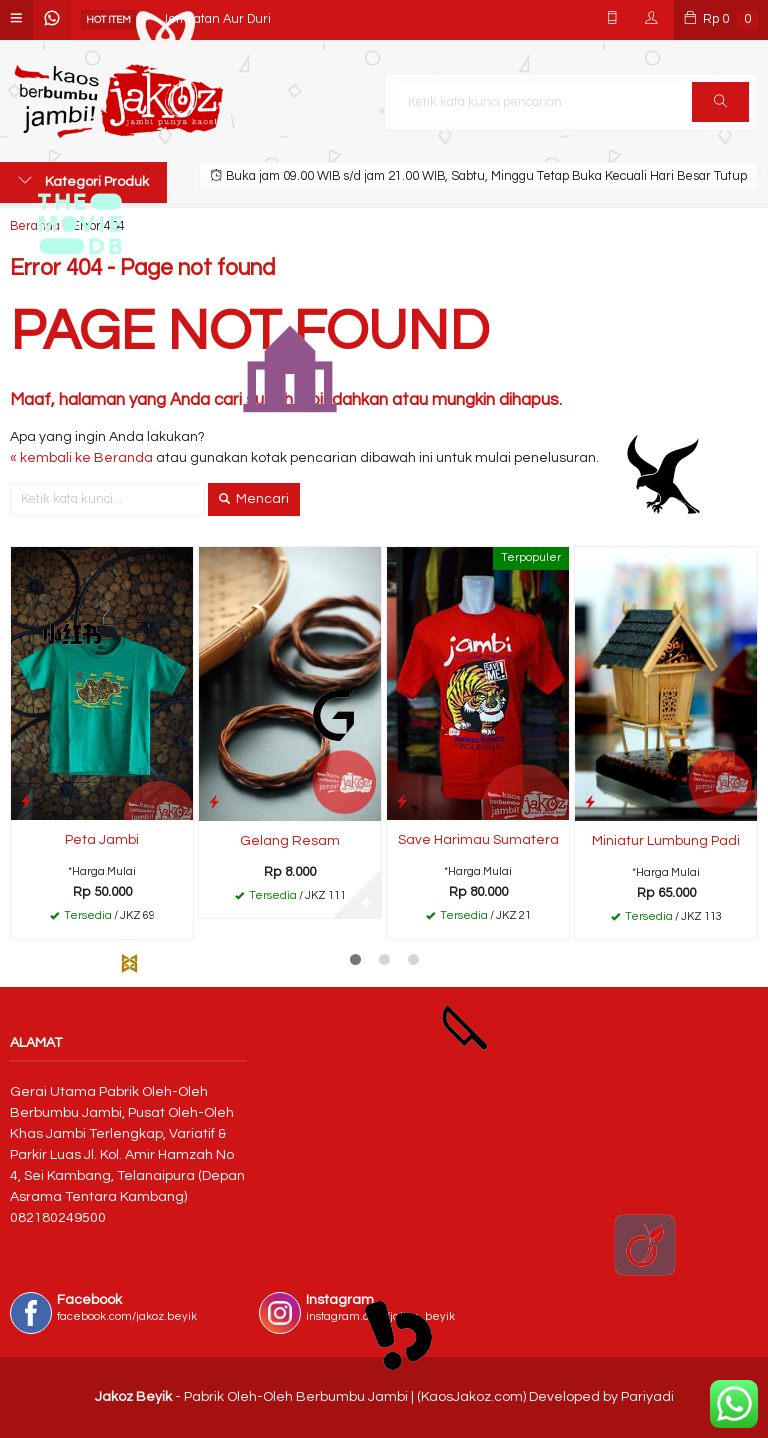 The image size is (768, 1438). What do you see at coordinates (290, 374) in the screenshot?
I see `access education or school-related features` at bounding box center [290, 374].